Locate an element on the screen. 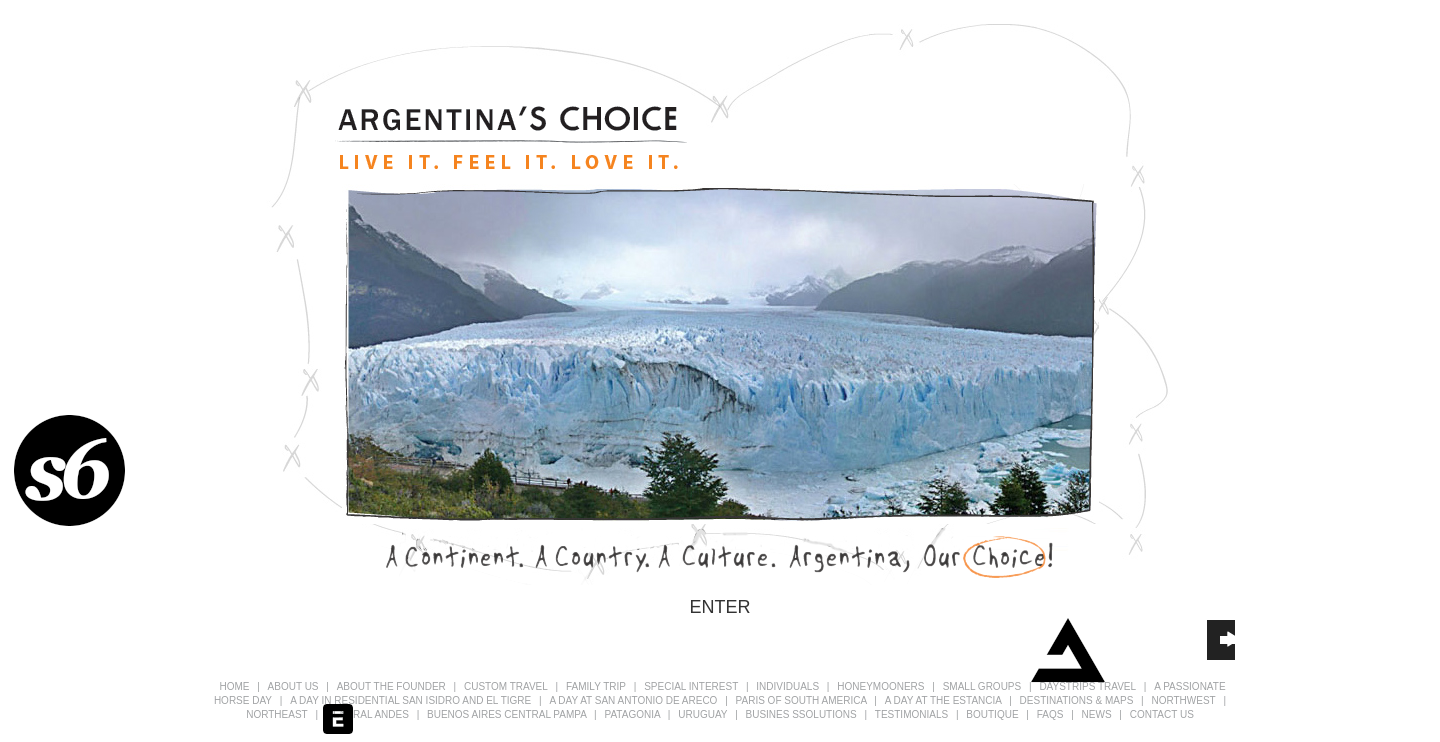 This screenshot has height=742, width=1440. visit Society6 website or app is located at coordinates (69, 470).